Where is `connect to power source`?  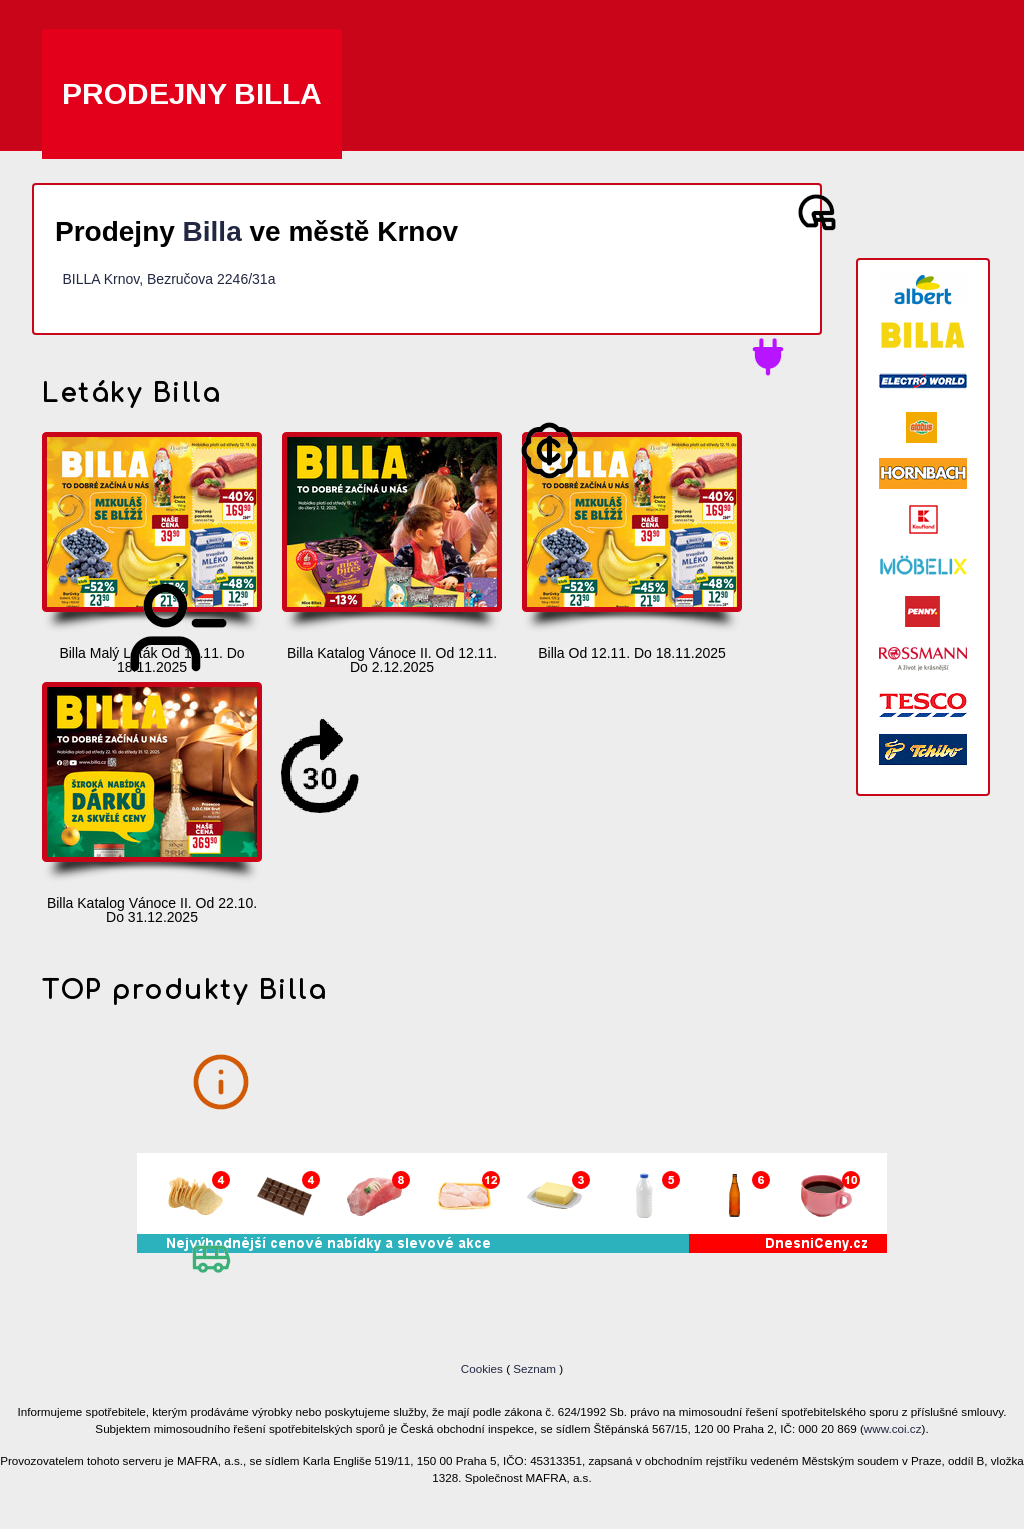 connect to power source is located at coordinates (768, 358).